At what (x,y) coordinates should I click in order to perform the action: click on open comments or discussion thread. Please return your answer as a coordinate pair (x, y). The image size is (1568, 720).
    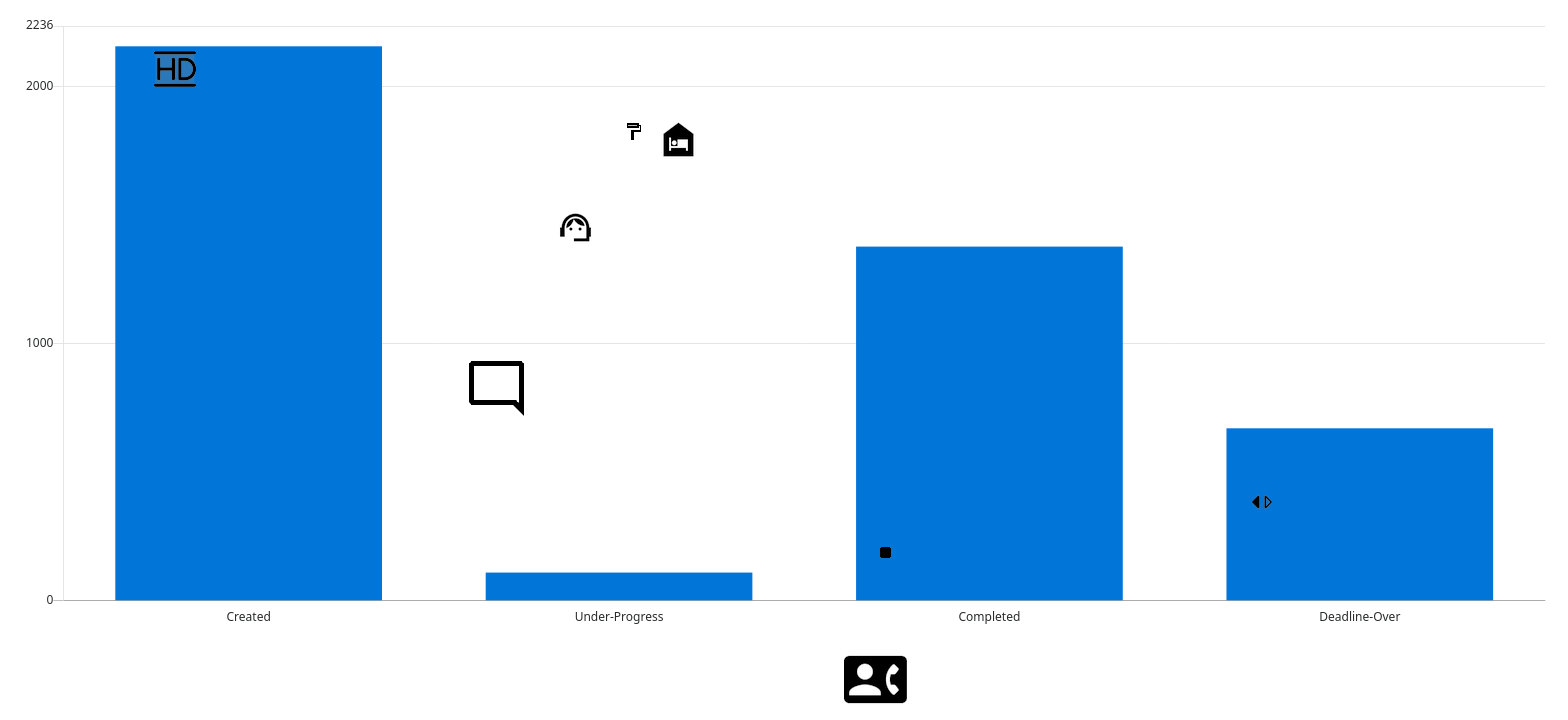
    Looking at the image, I should click on (496, 388).